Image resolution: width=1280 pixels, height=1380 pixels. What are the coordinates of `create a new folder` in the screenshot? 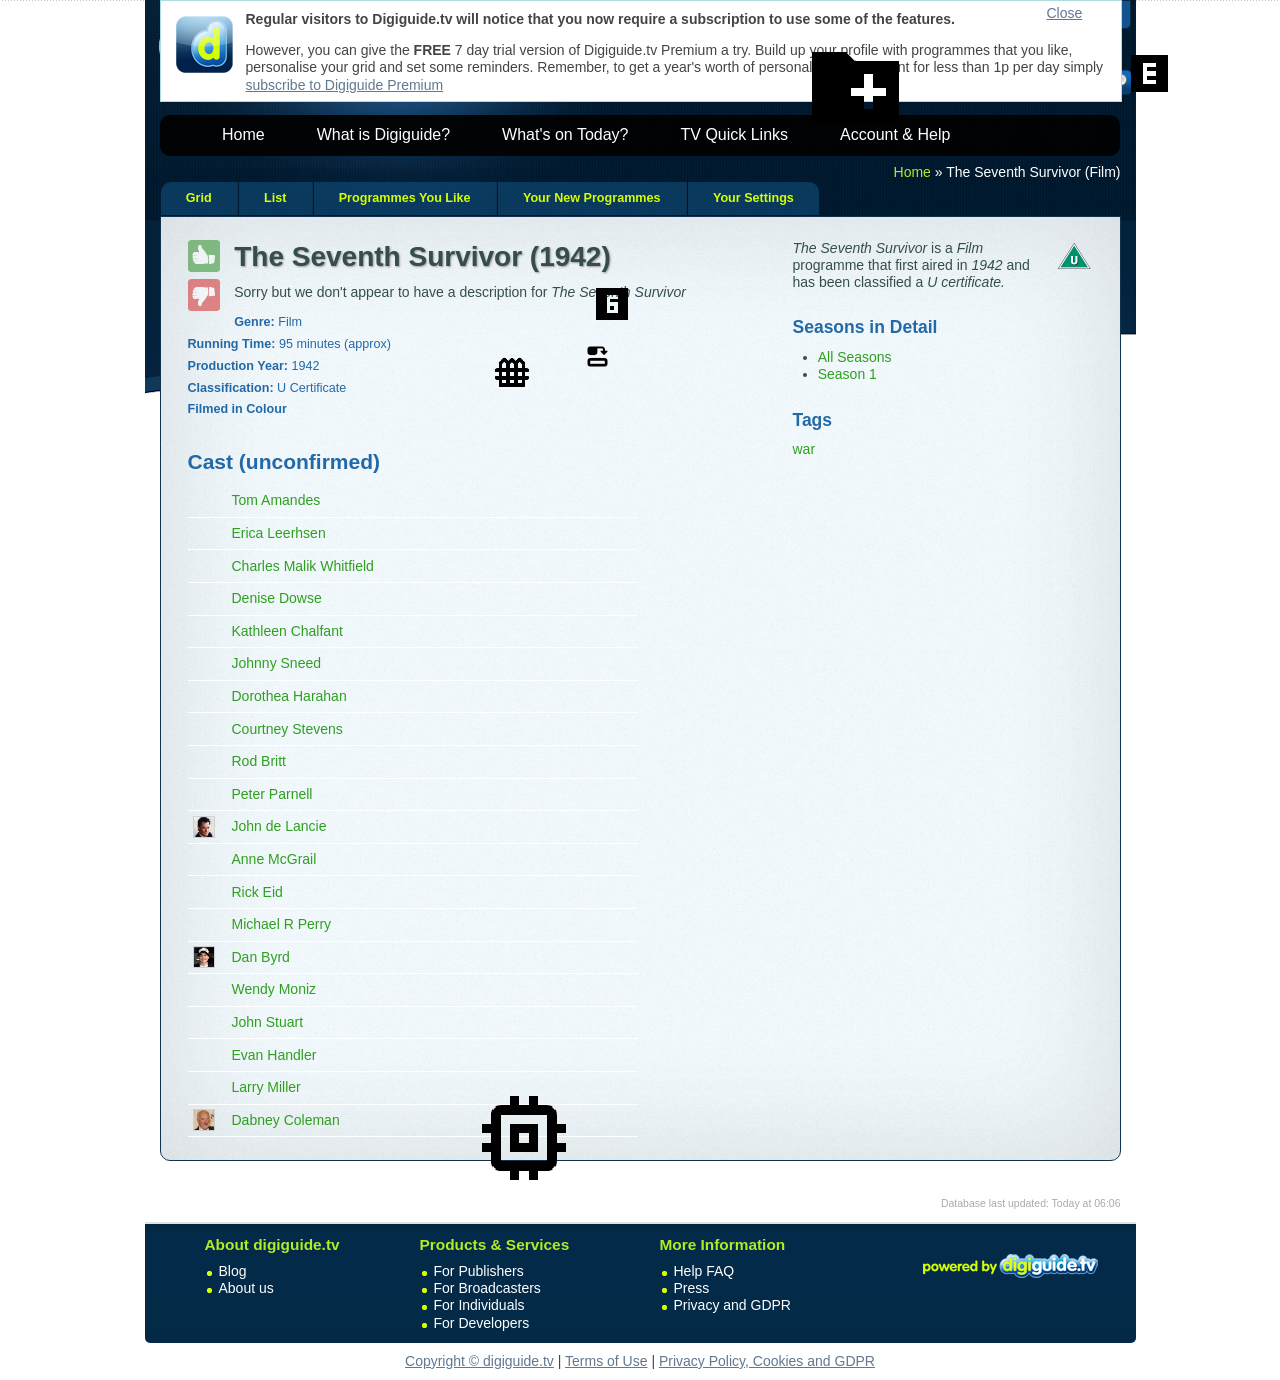 It's located at (855, 87).